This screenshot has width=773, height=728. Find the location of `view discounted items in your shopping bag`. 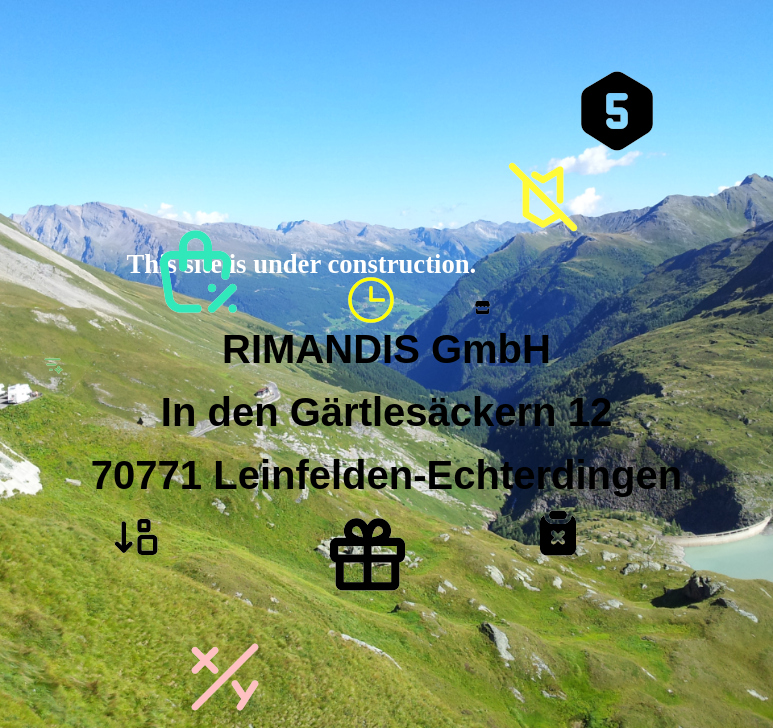

view discounted items in your shopping bag is located at coordinates (195, 271).